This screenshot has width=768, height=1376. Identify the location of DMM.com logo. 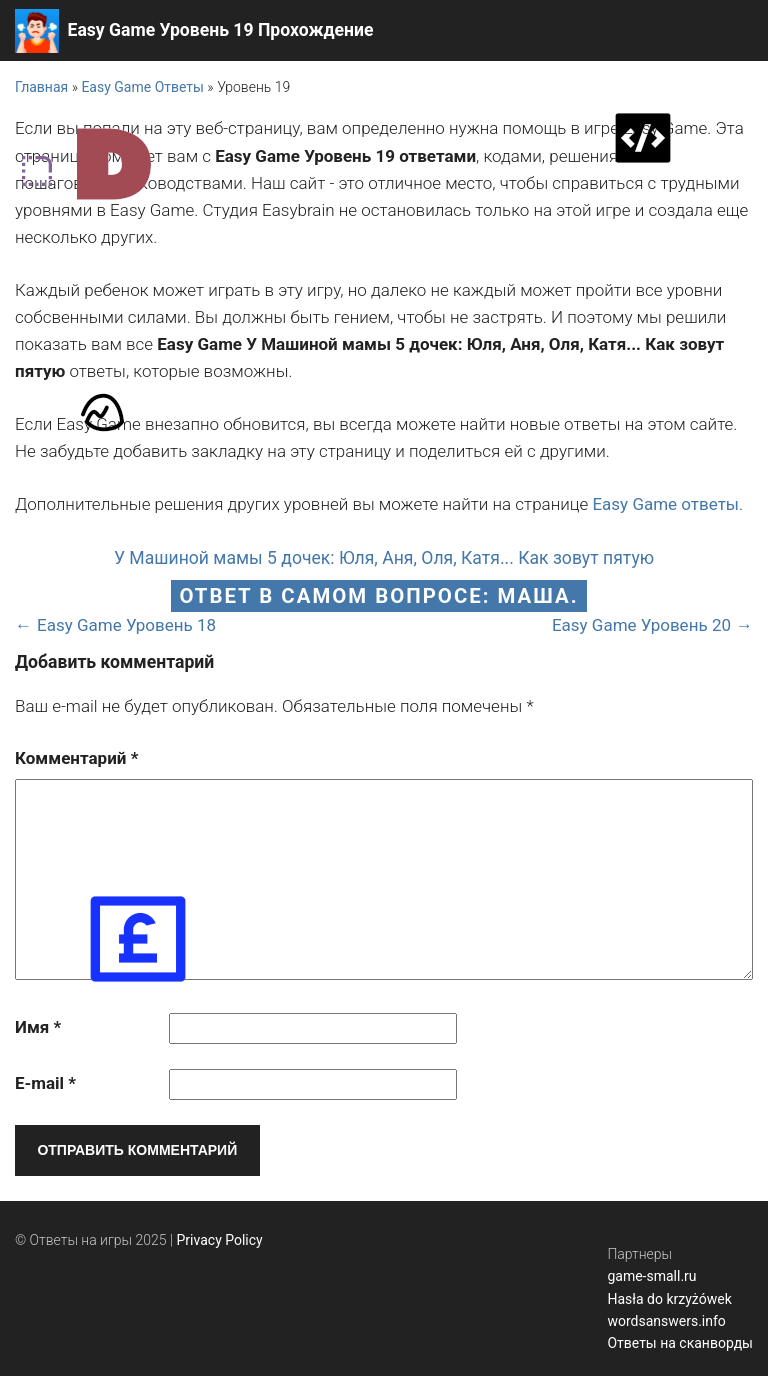
(114, 164).